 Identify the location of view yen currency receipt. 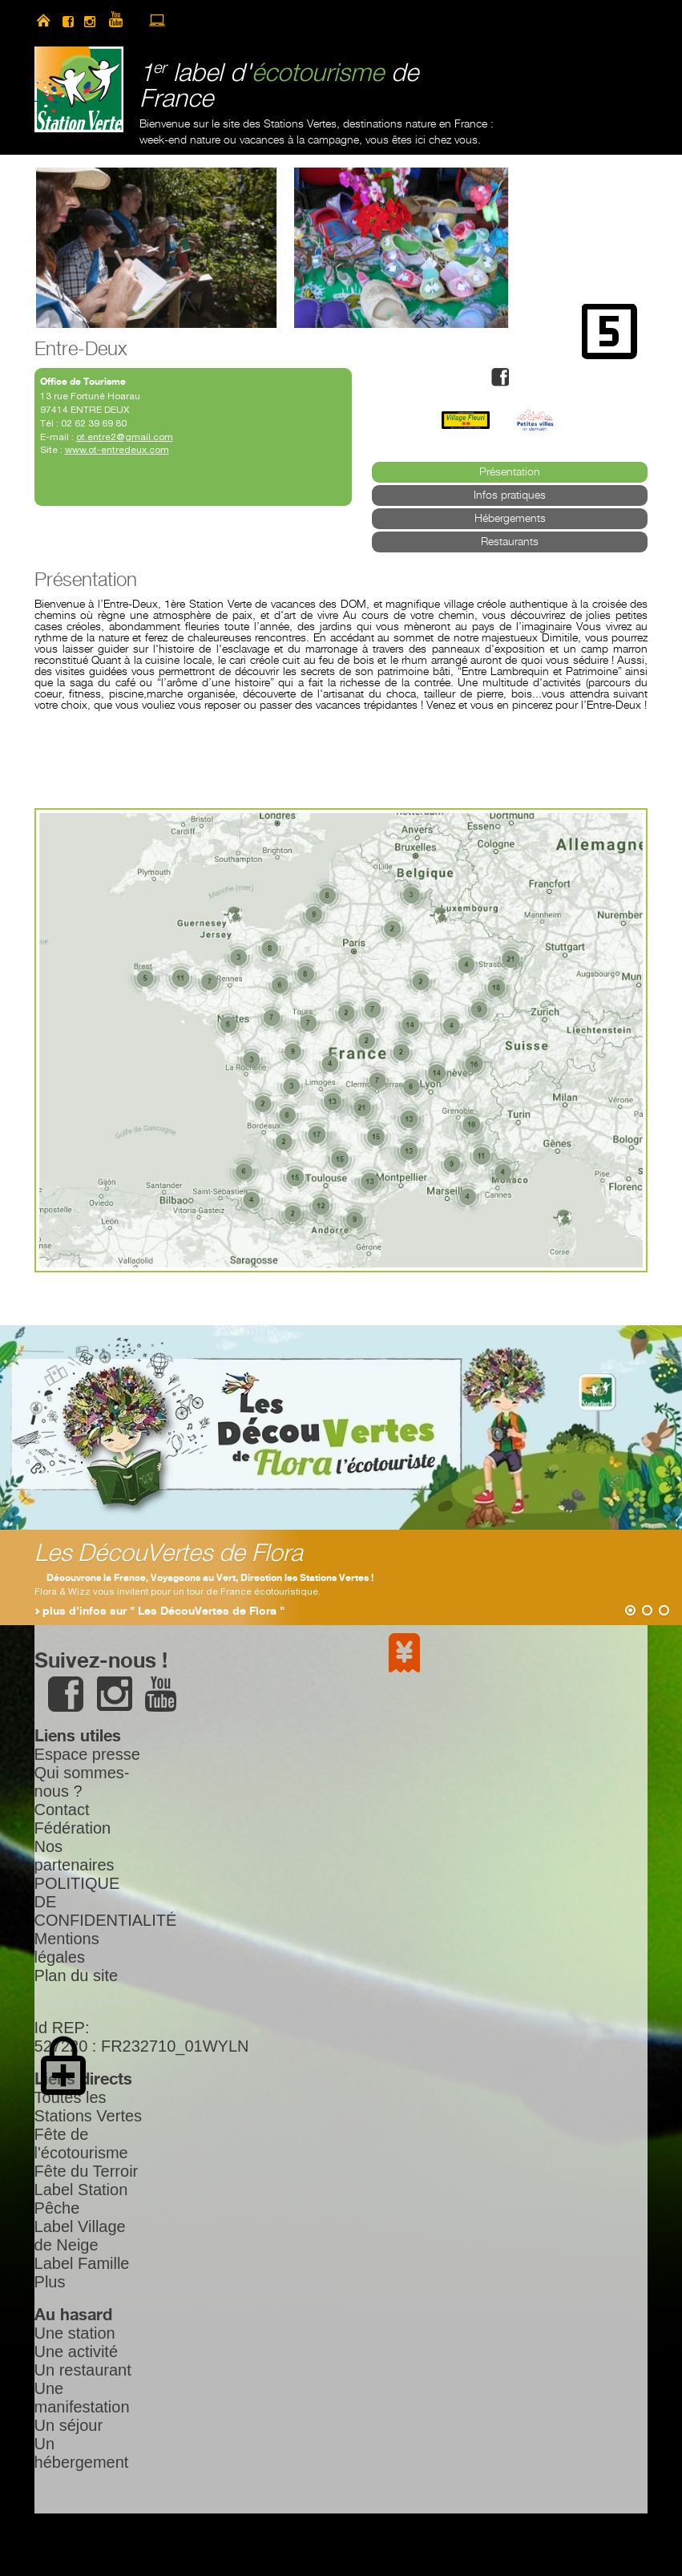
(404, 1652).